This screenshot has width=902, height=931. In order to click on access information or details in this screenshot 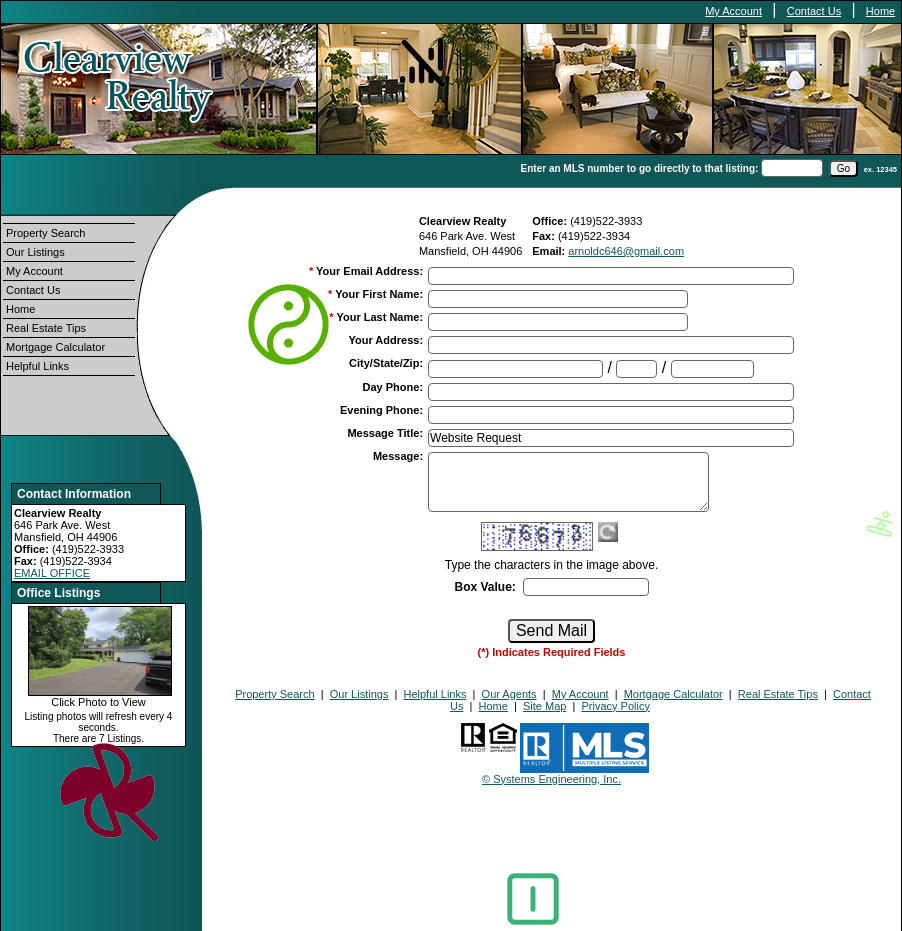, I will do `click(533, 899)`.